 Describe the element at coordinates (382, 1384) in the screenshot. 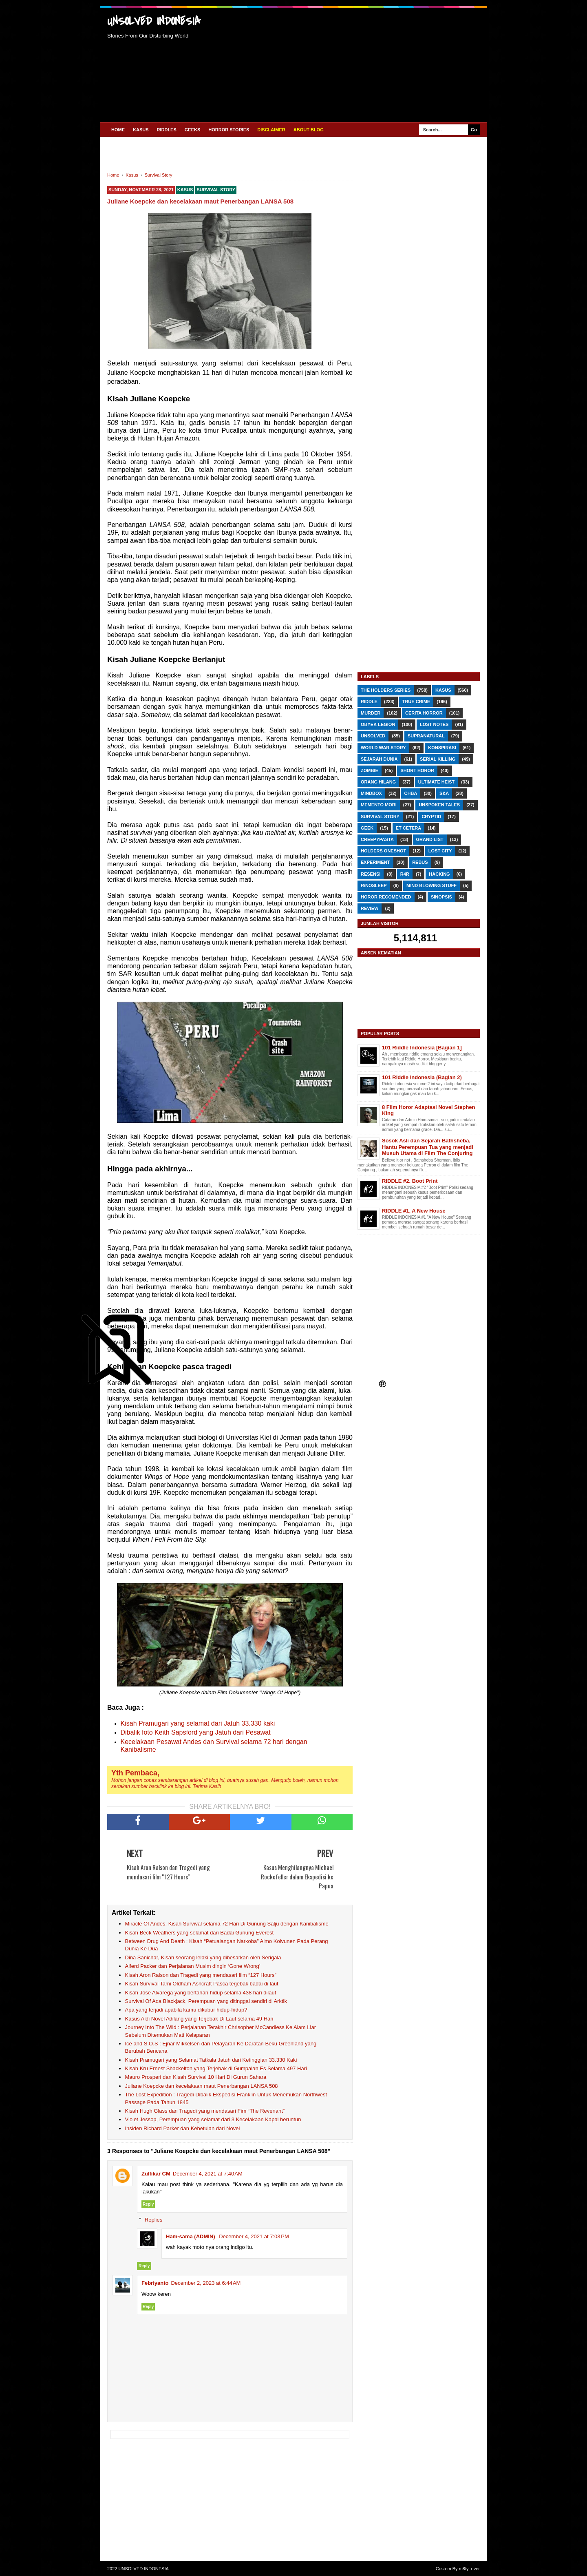

I see `website or domain verified` at that location.